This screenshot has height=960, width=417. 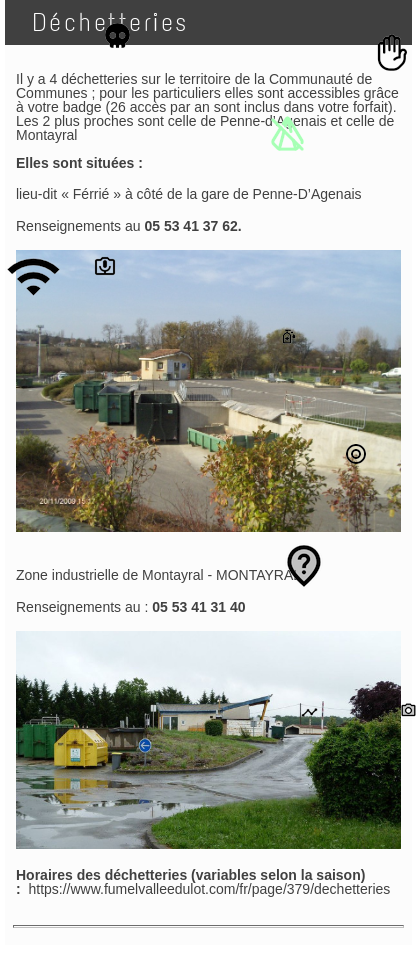 I want to click on manage camera and microphone permissions, so click(x=105, y=266).